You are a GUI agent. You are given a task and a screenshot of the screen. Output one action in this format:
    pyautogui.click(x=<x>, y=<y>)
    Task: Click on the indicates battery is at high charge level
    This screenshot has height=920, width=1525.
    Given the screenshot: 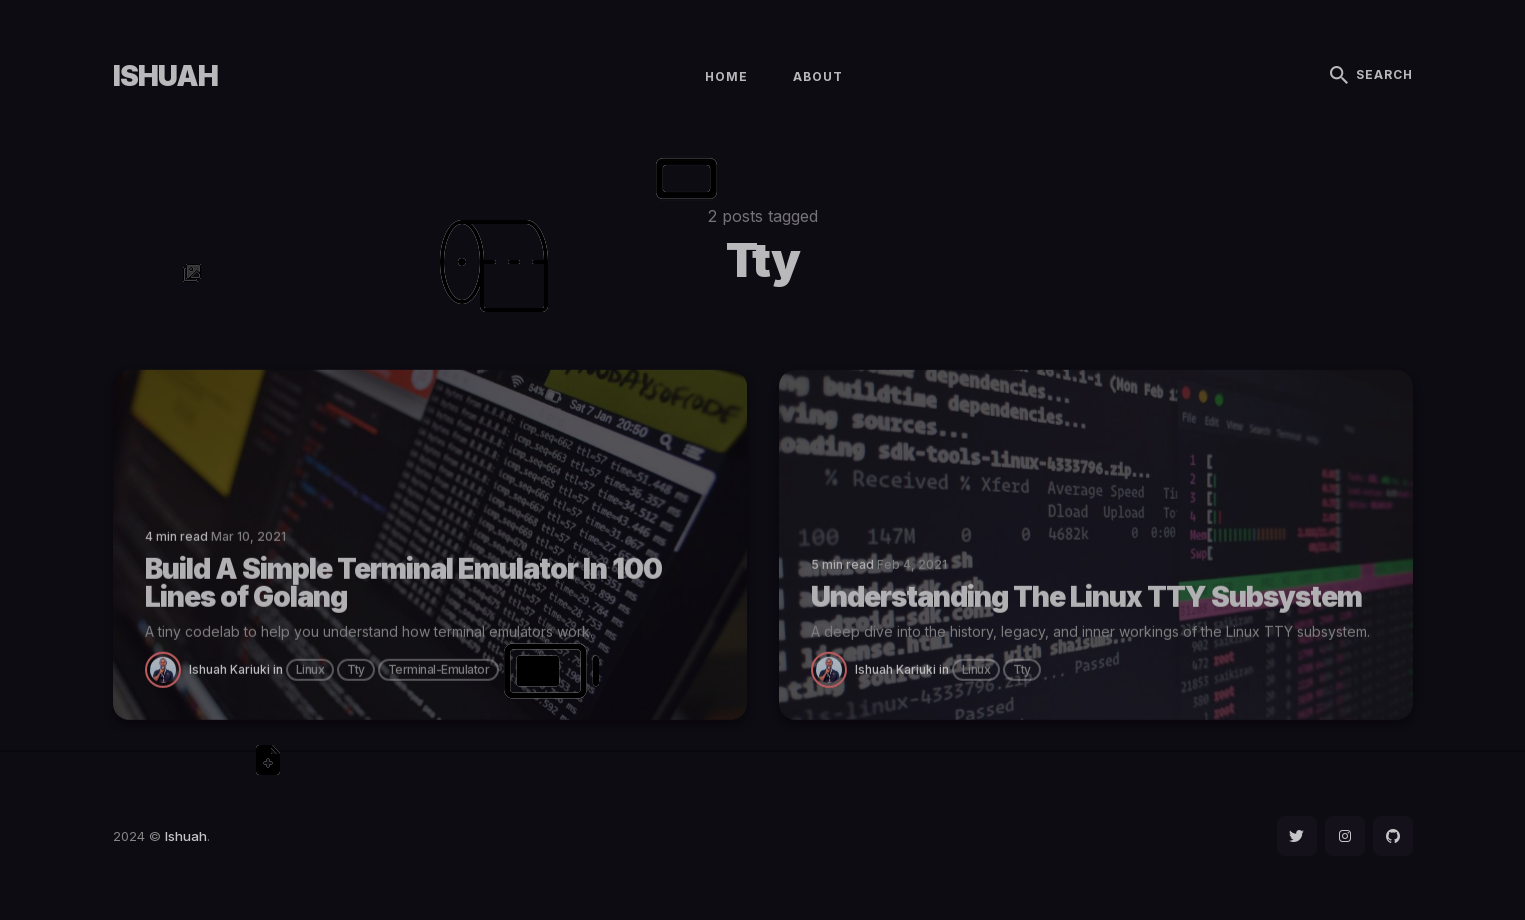 What is the action you would take?
    pyautogui.click(x=550, y=671)
    